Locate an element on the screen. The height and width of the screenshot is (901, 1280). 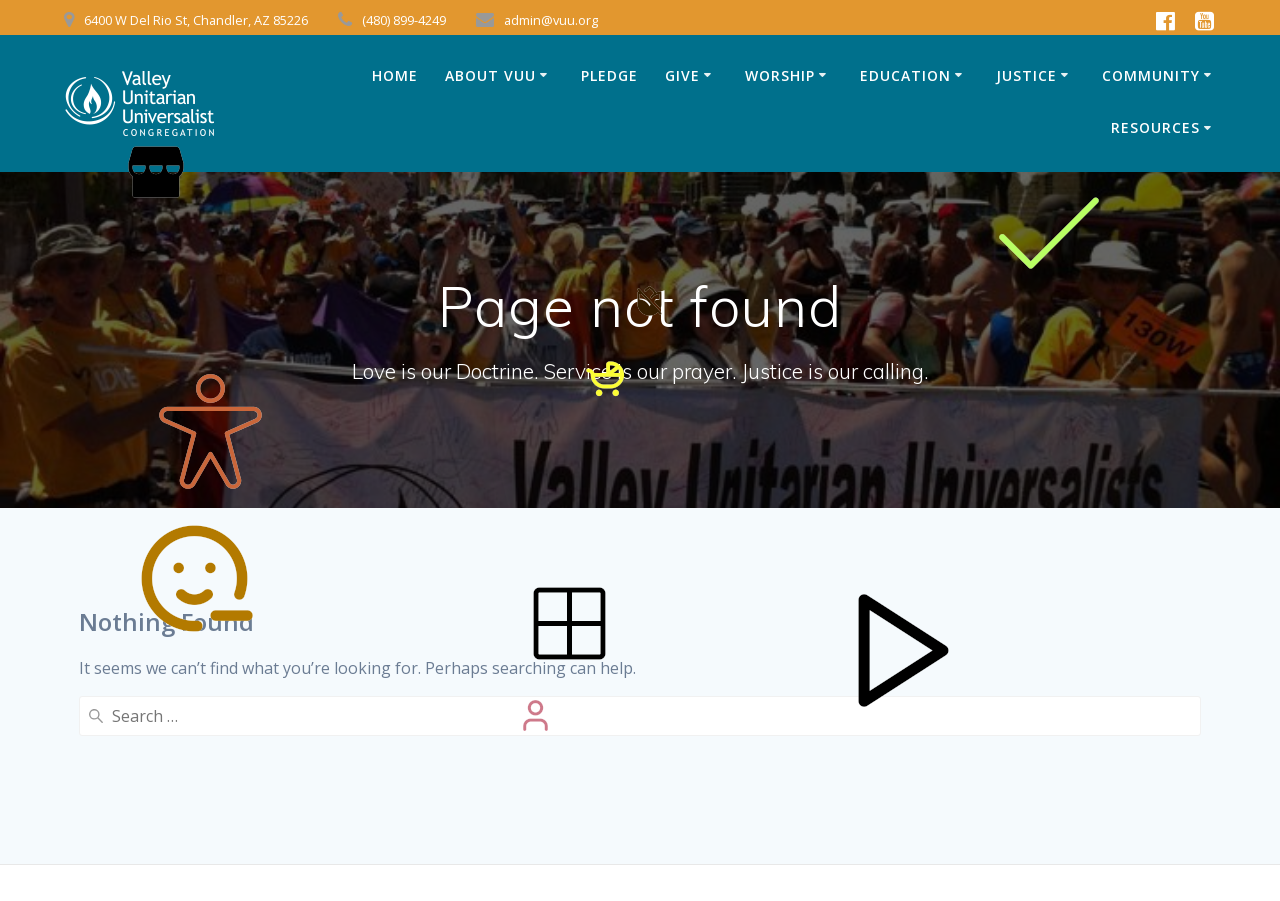
view your profile is located at coordinates (535, 715).